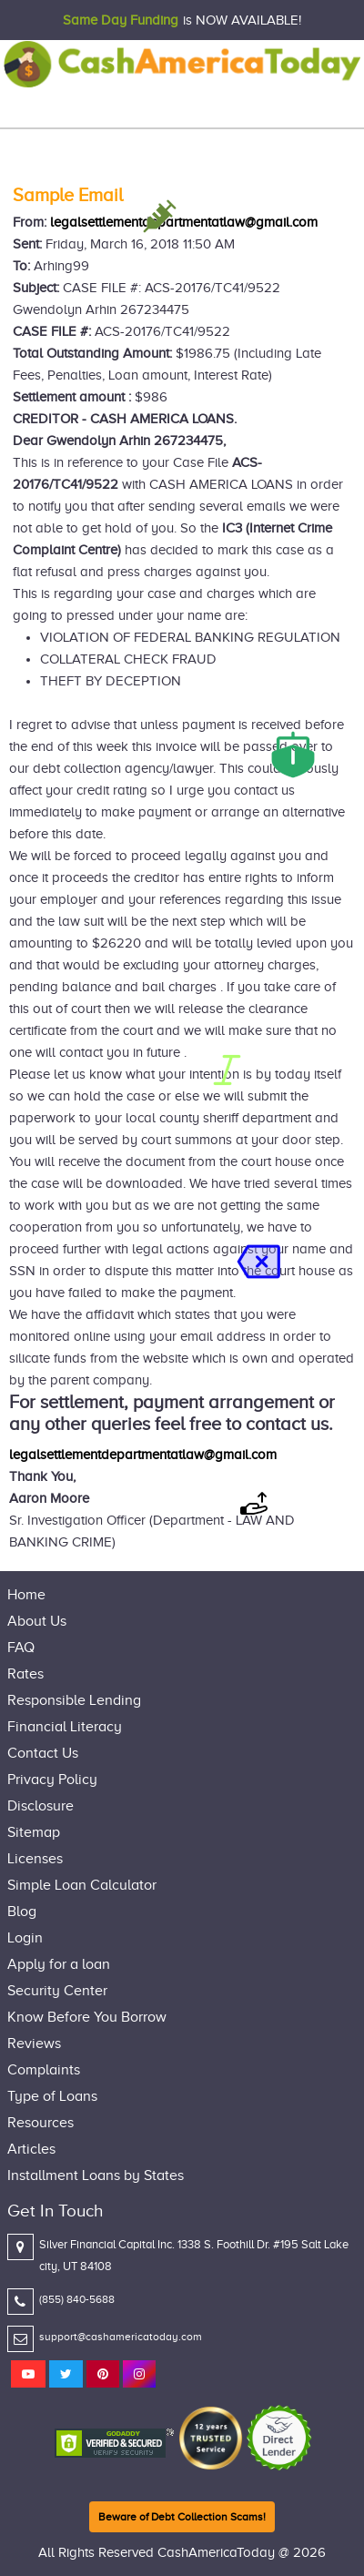 Image resolution: width=364 pixels, height=2576 pixels. Describe the element at coordinates (260, 1262) in the screenshot. I see `delete the previous character` at that location.